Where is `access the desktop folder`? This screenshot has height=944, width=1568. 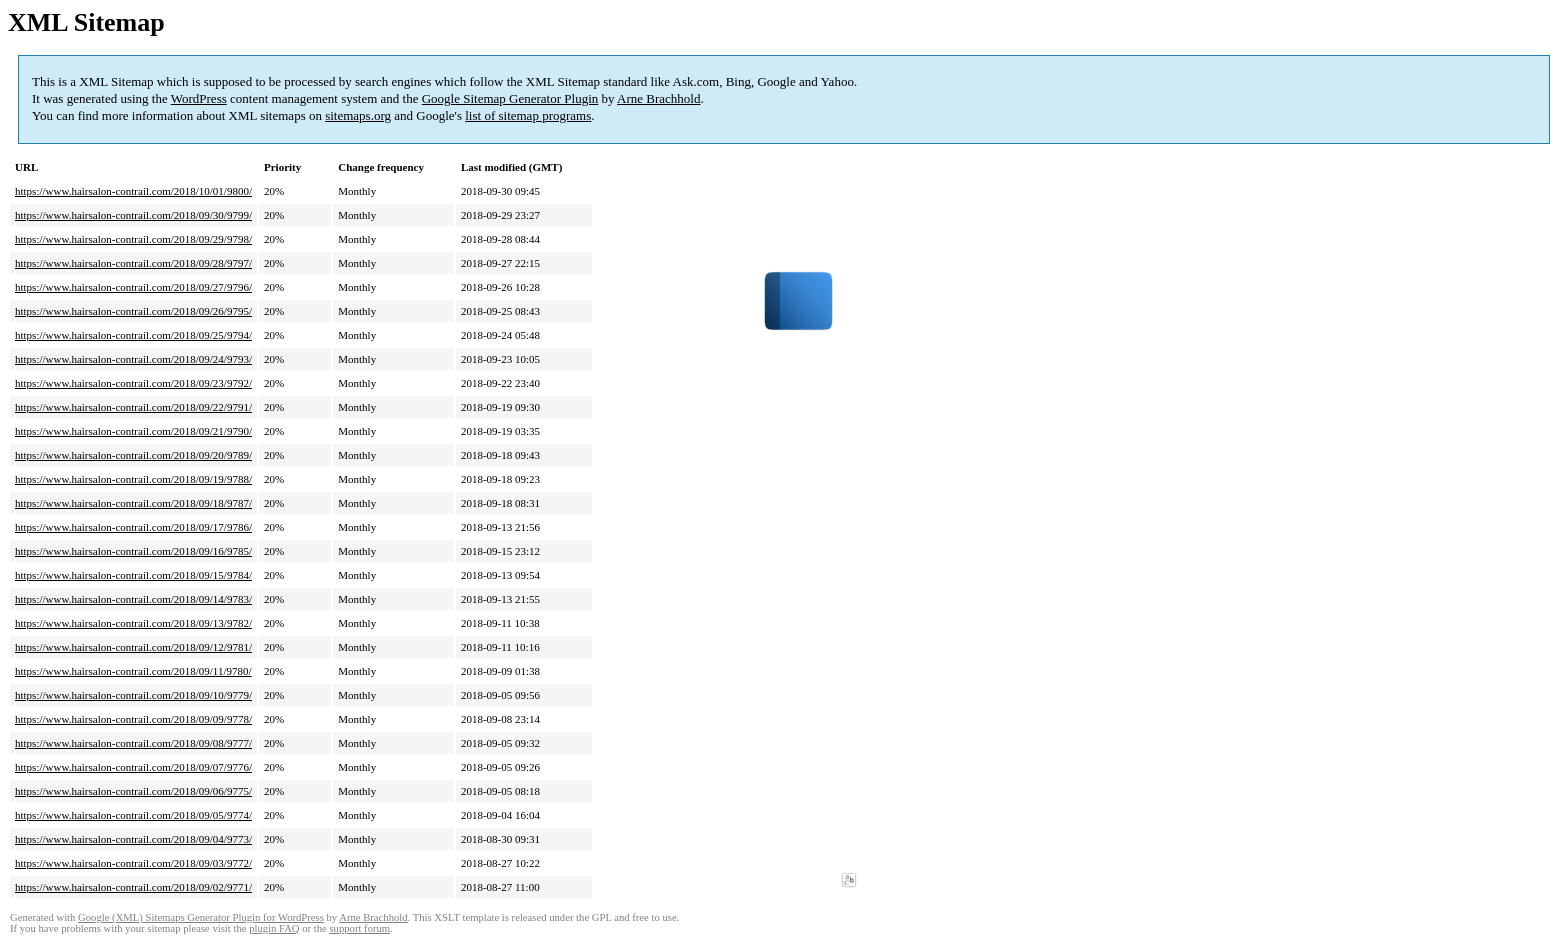
access the desktop folder is located at coordinates (798, 298).